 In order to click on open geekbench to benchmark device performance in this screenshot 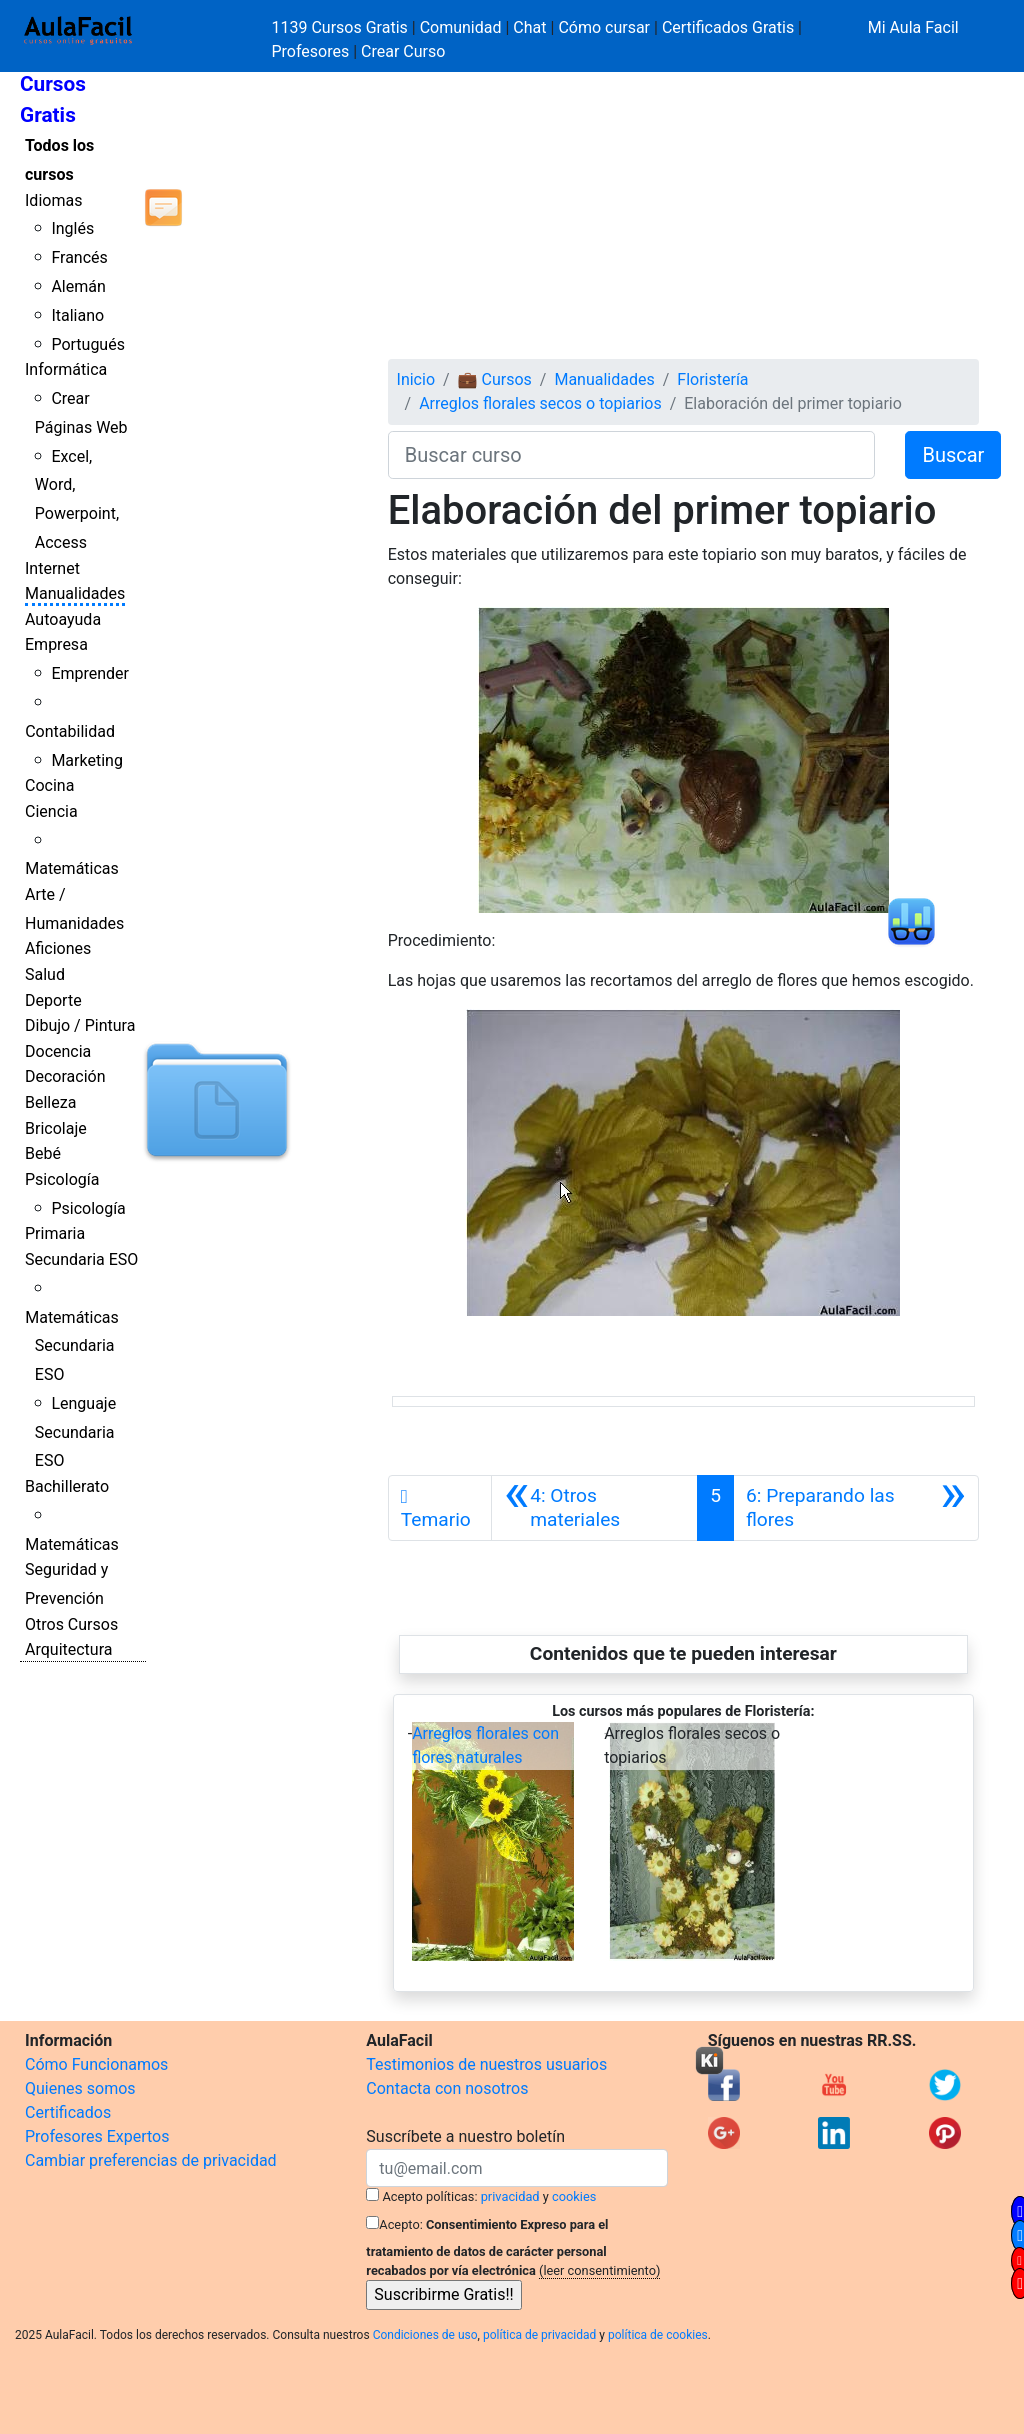, I will do `click(911, 921)`.